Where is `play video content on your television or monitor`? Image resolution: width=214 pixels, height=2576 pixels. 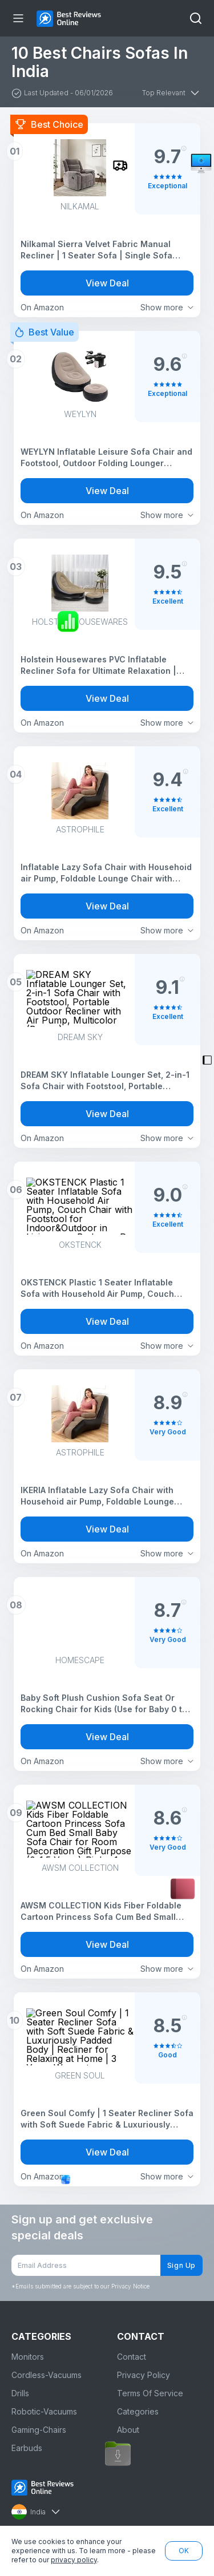
play video content on your television or monitor is located at coordinates (201, 163).